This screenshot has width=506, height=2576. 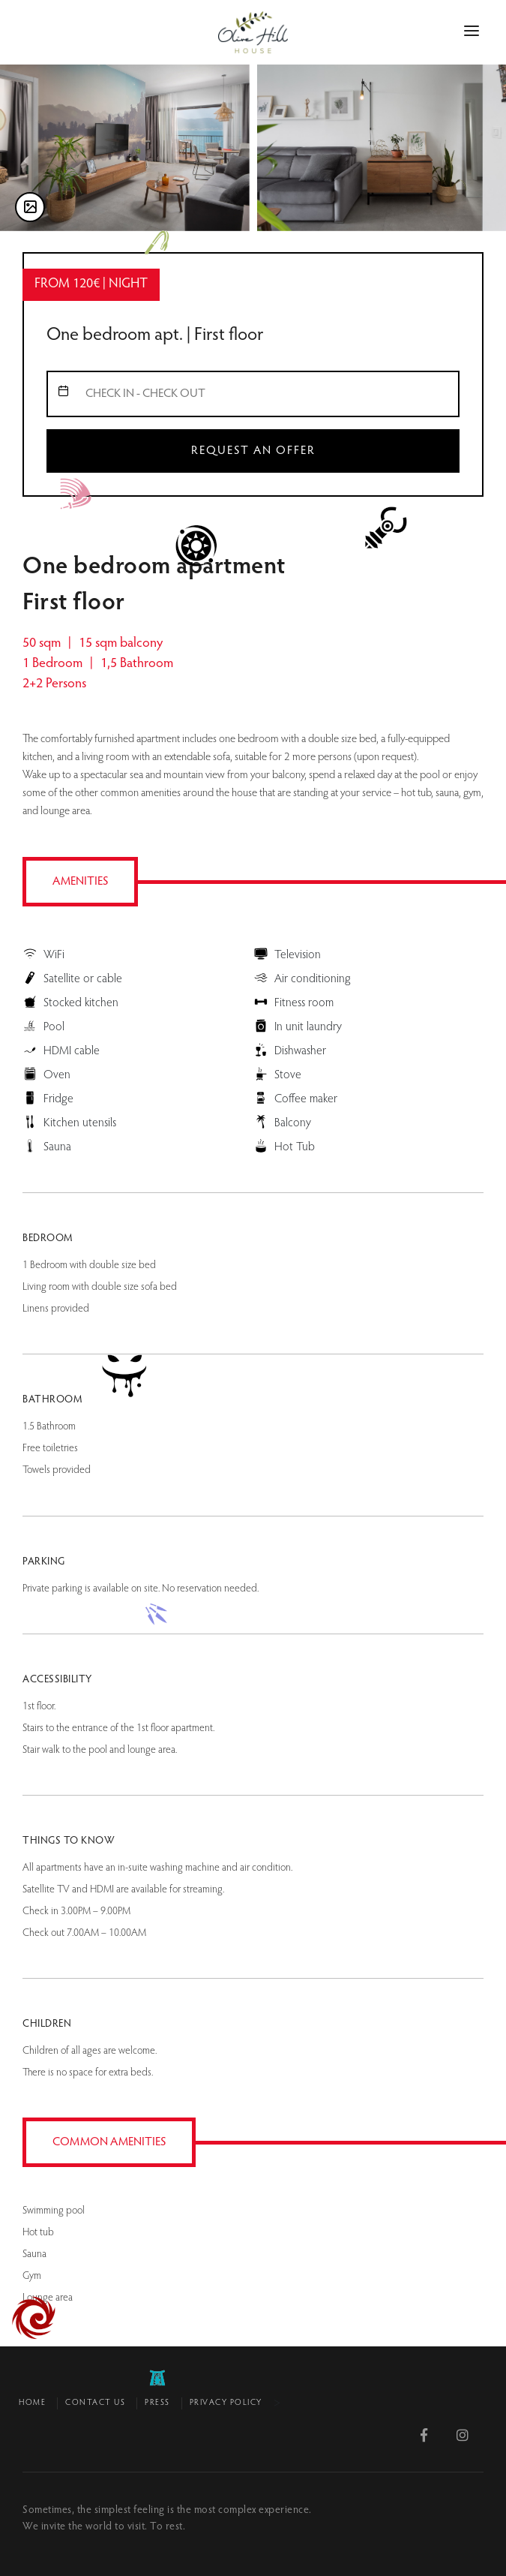 I want to click on view satellite or orbital tracking features, so click(x=196, y=546).